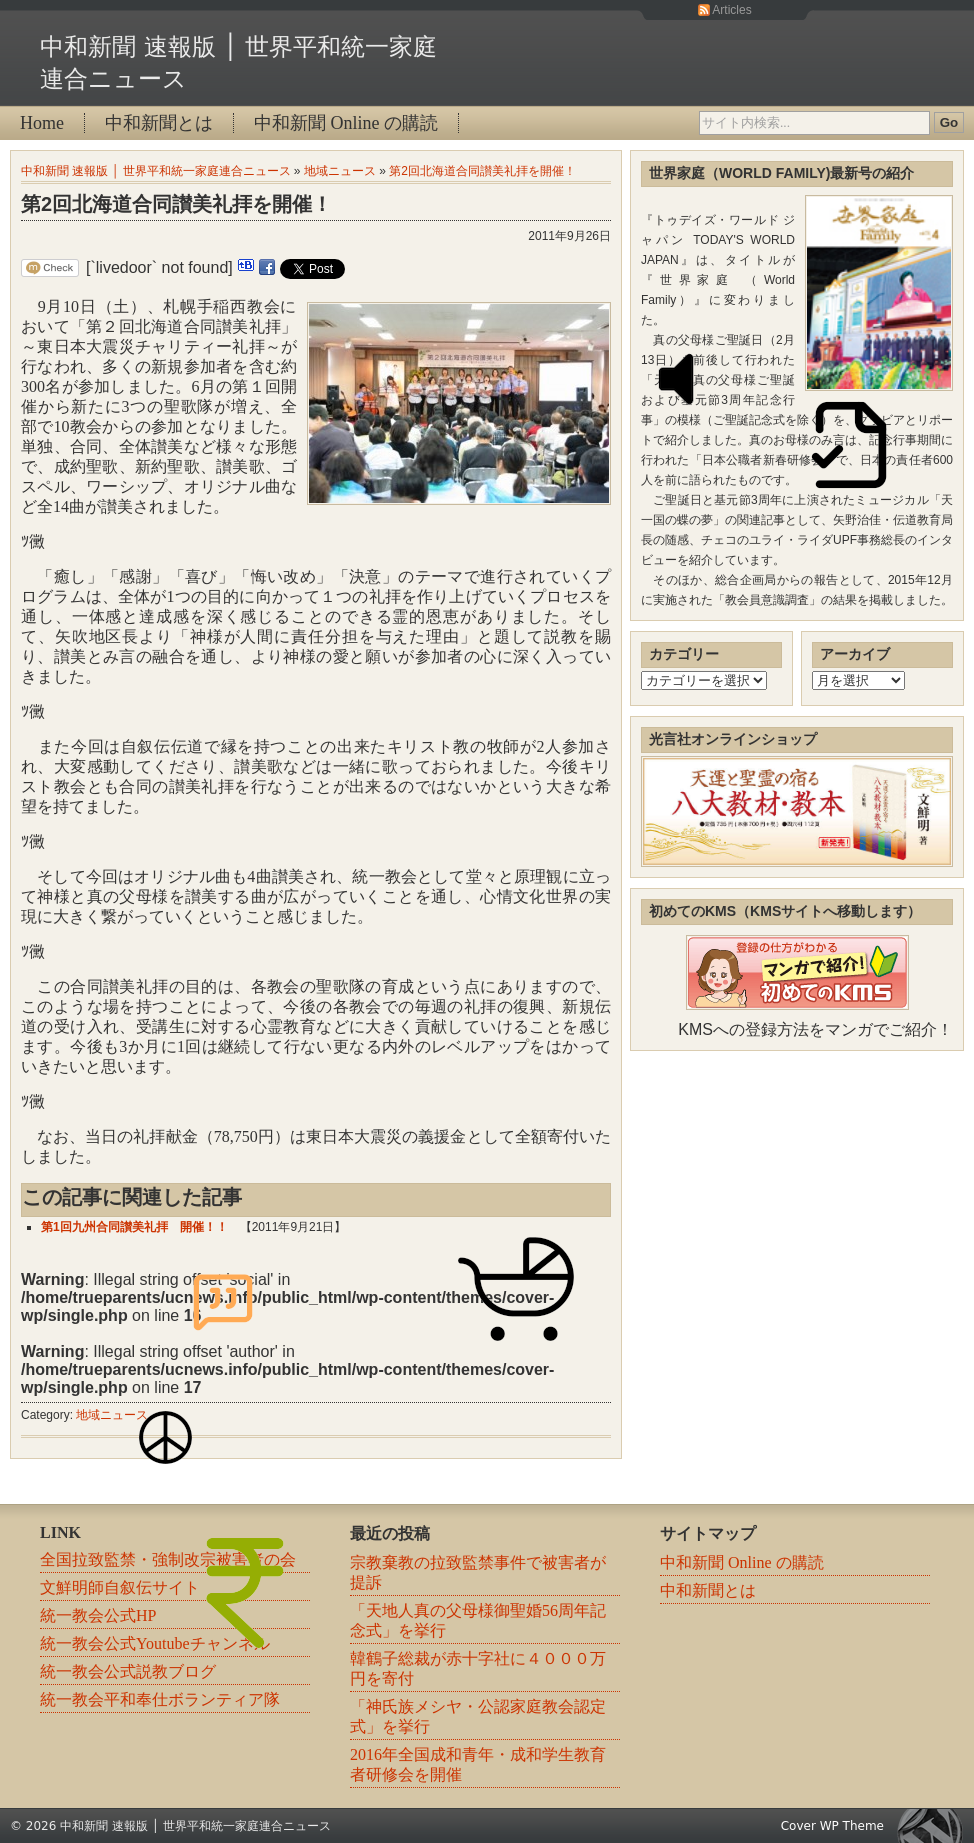 Image resolution: width=974 pixels, height=1843 pixels. Describe the element at coordinates (518, 1285) in the screenshot. I see `access baby or parenting-related features` at that location.